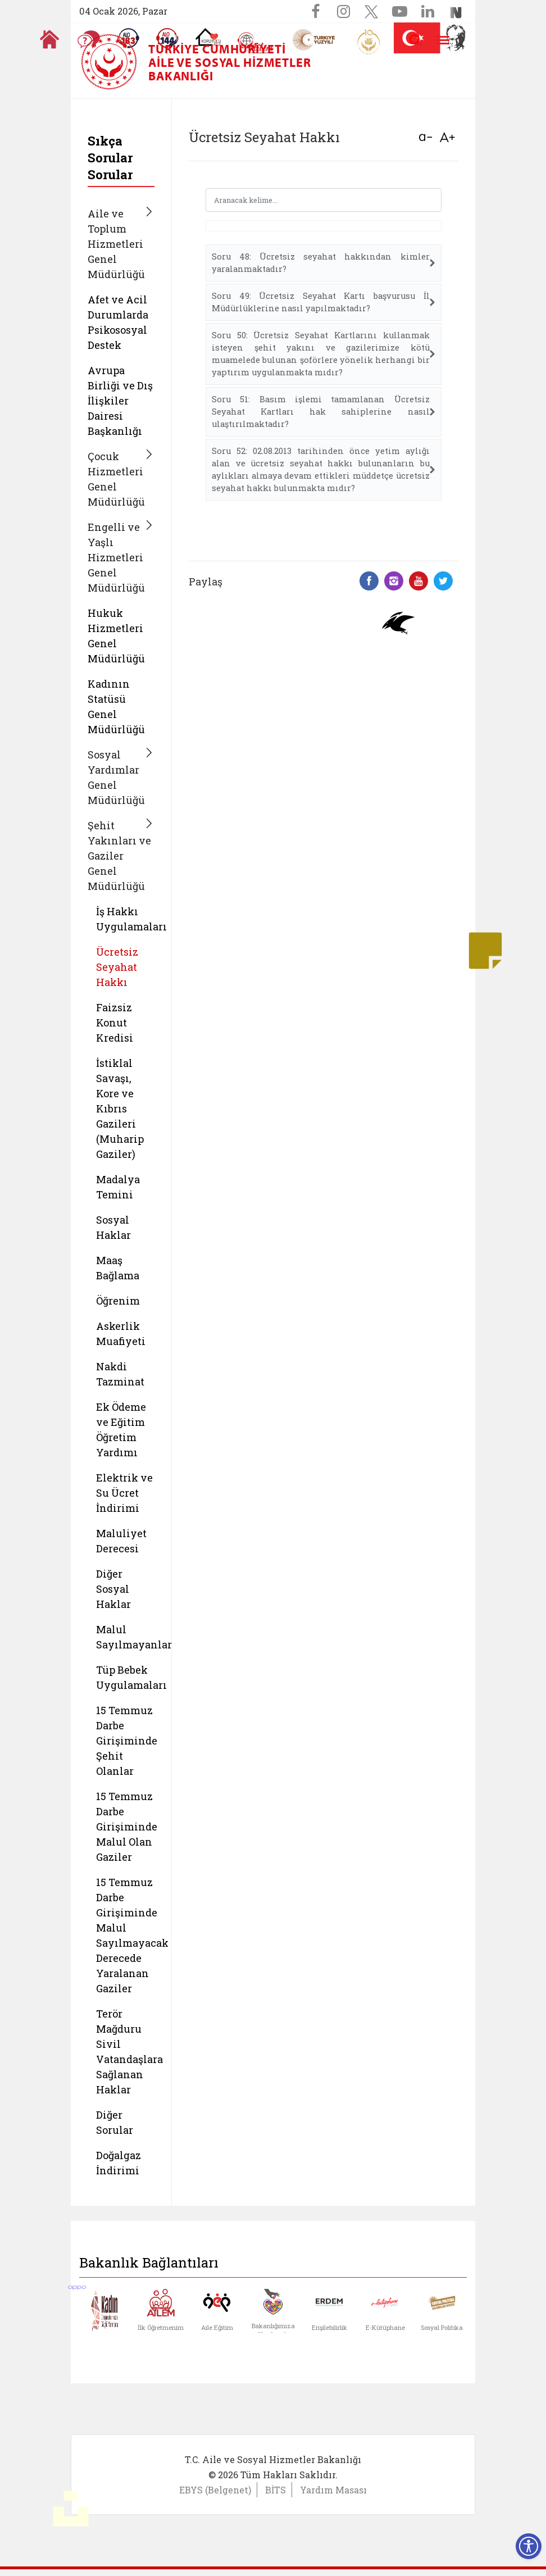  I want to click on pterodactyl game server management panel logo, so click(398, 623).